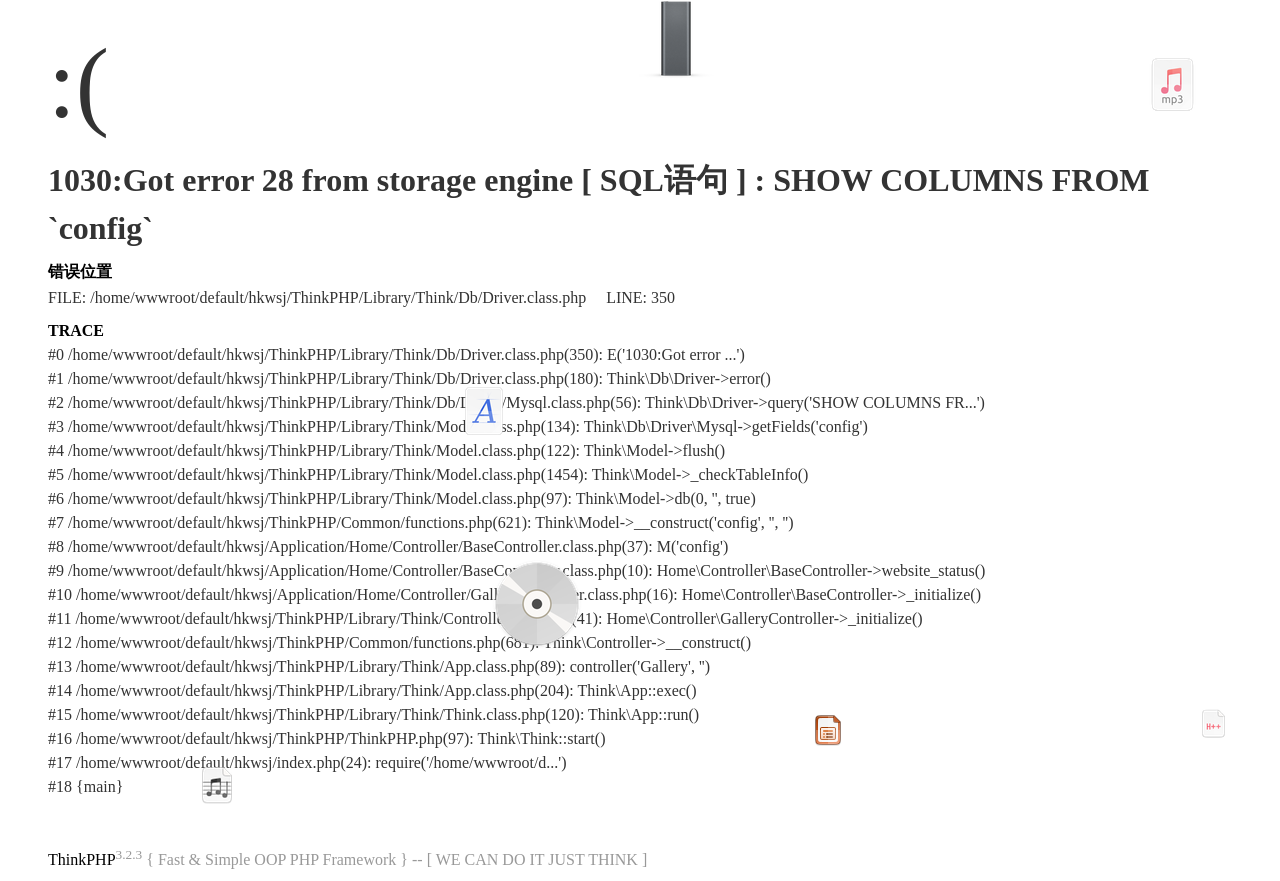  I want to click on an eMelody ringtone file, so click(217, 785).